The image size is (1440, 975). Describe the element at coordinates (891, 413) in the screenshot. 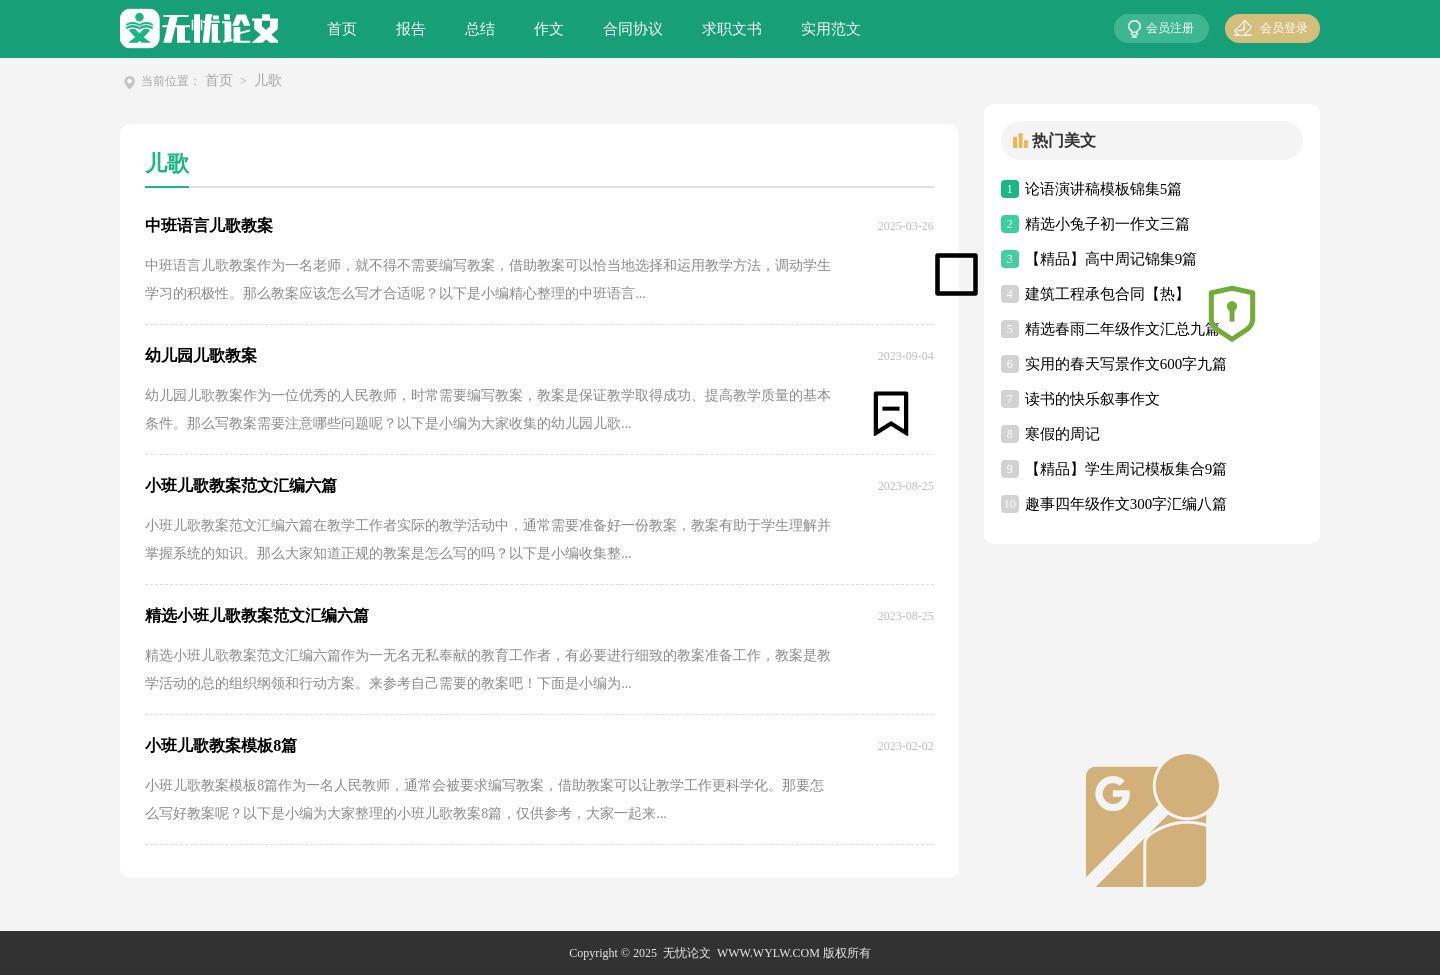

I see `bookmark this item` at that location.